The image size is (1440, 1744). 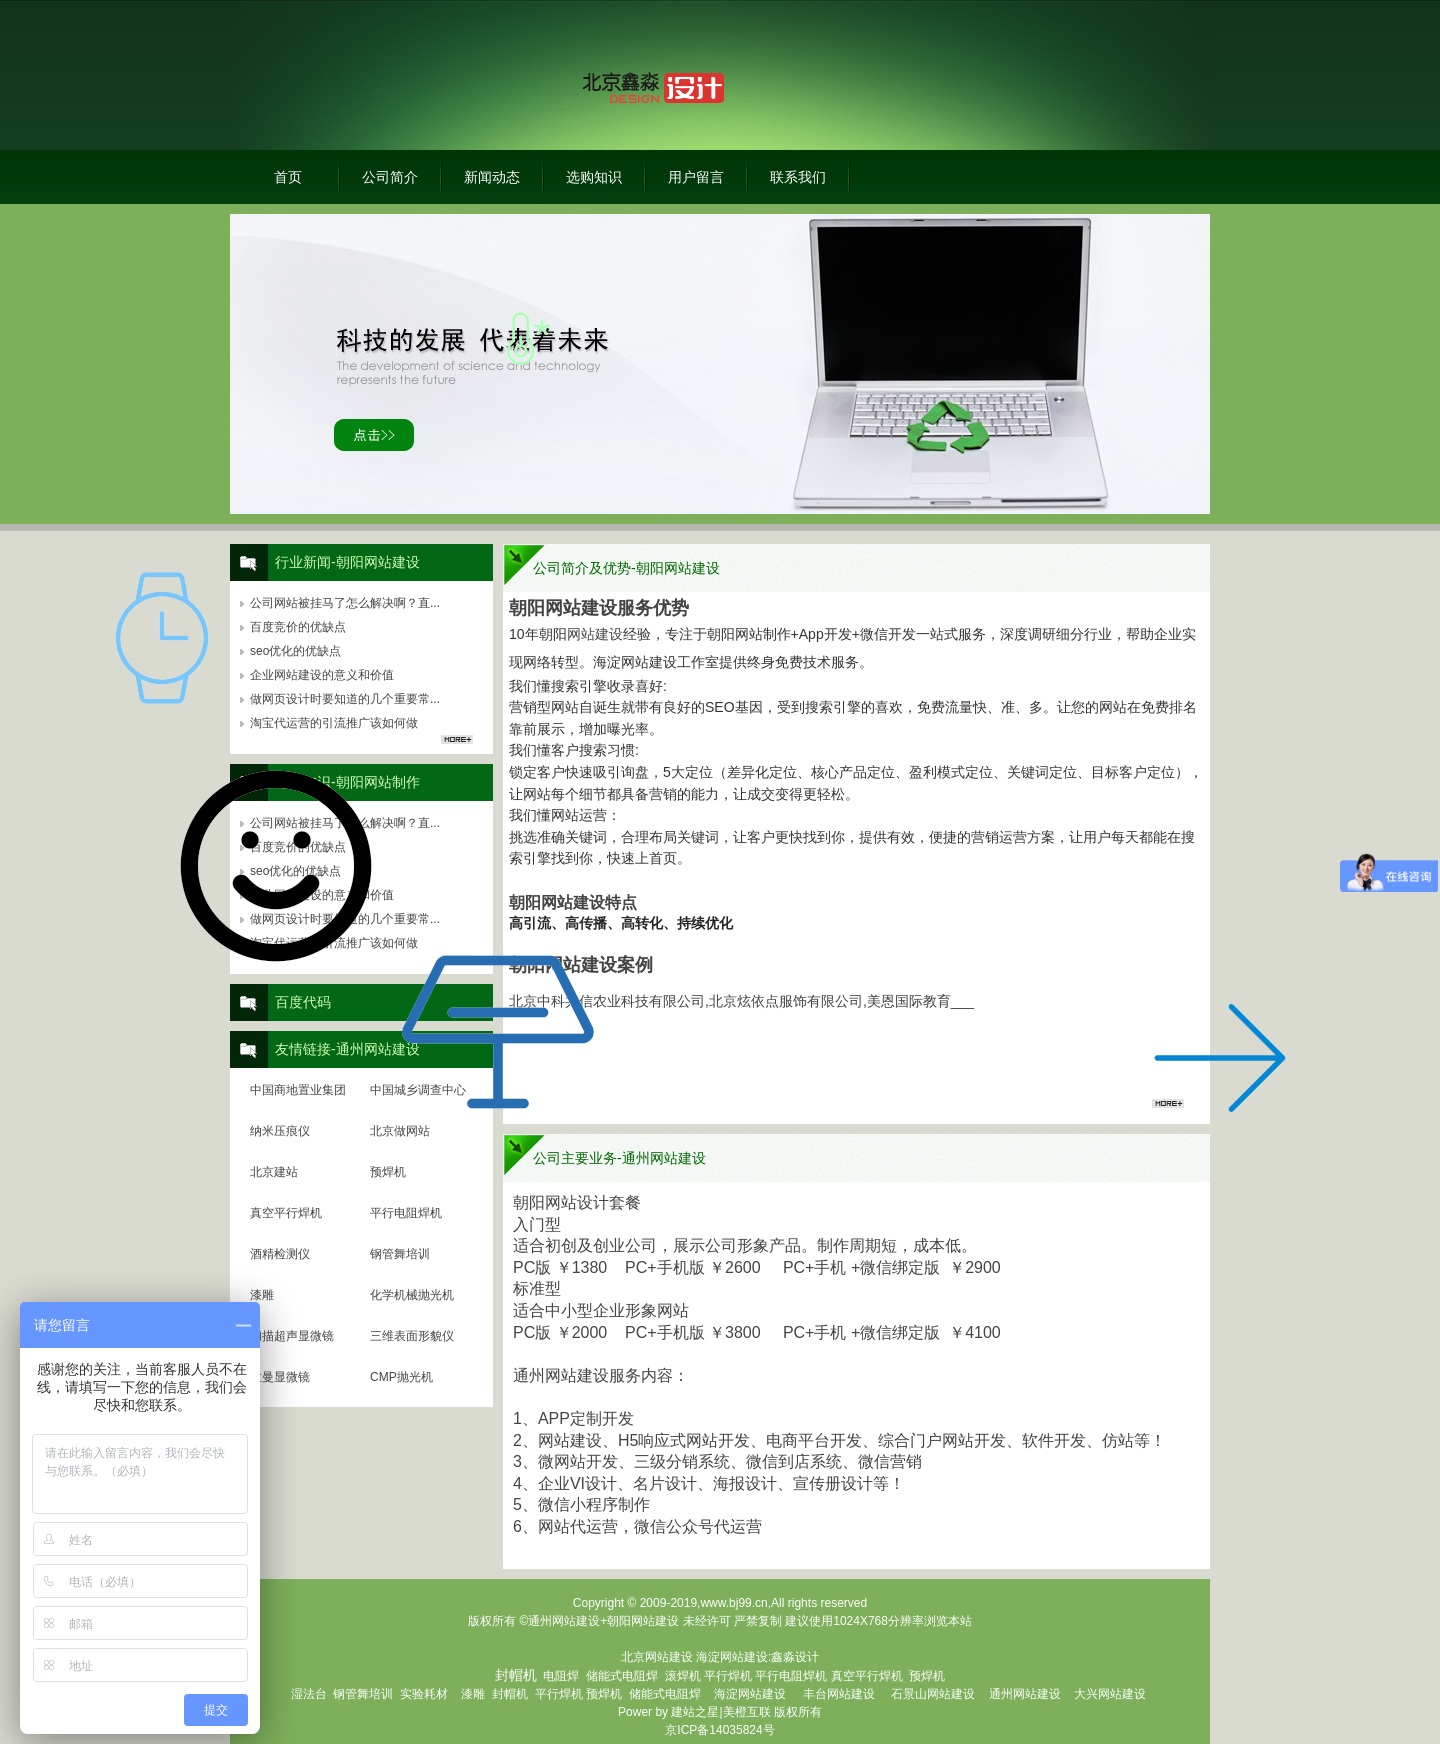 What do you see at coordinates (162, 638) in the screenshot?
I see `view watch or wearable device settings` at bounding box center [162, 638].